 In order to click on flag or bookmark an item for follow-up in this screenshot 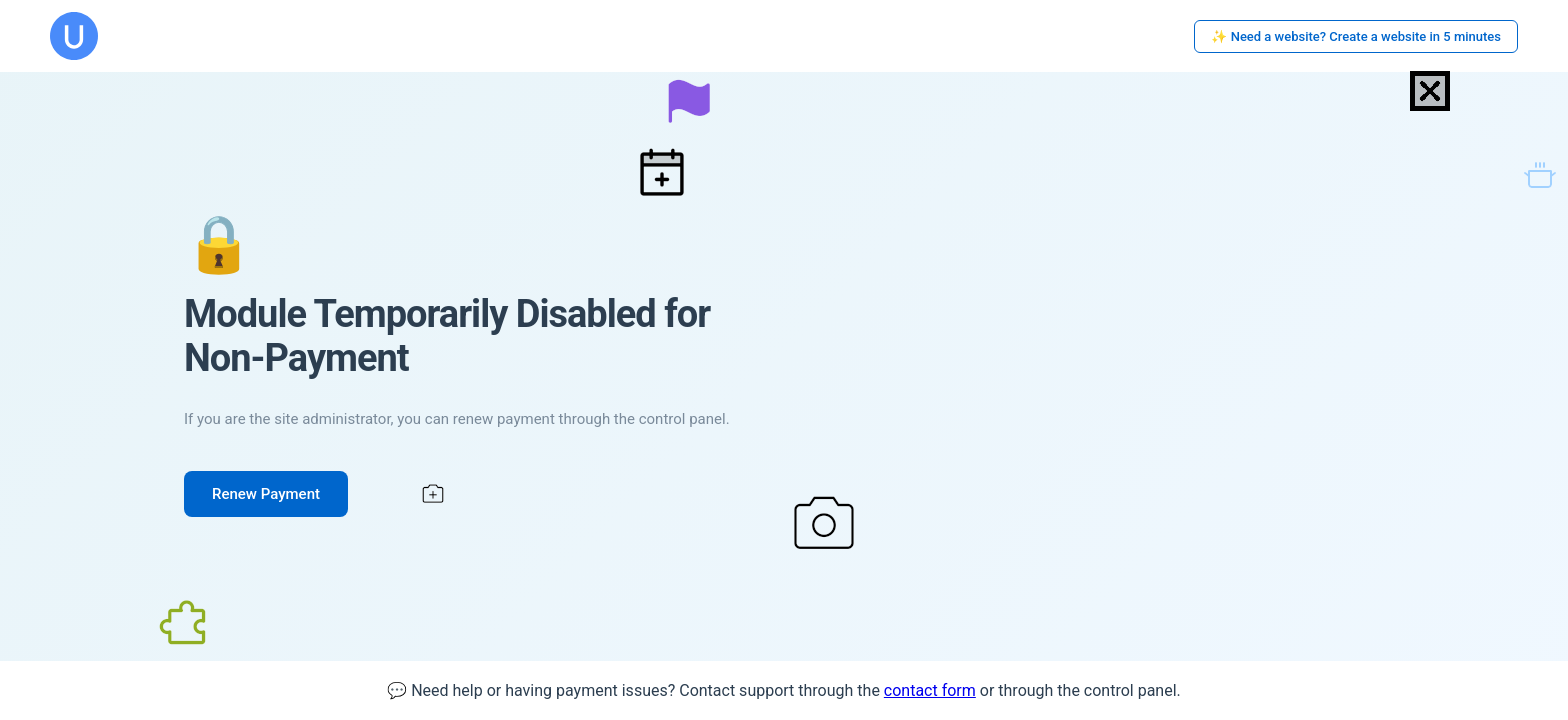, I will do `click(687, 100)`.